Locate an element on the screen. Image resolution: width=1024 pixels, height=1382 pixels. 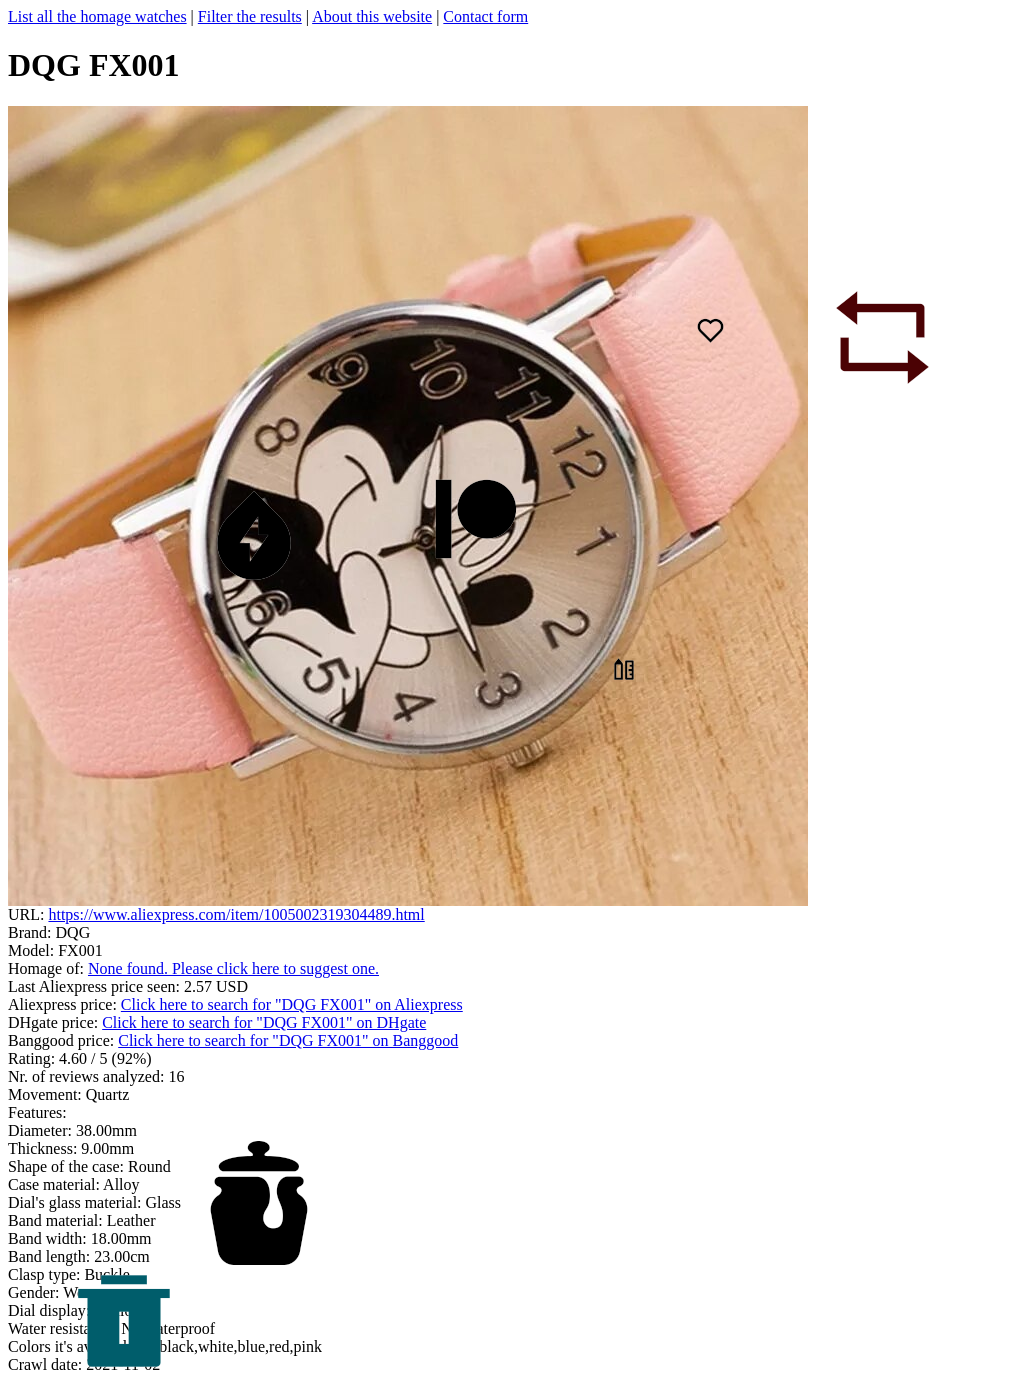
delete selected item is located at coordinates (124, 1321).